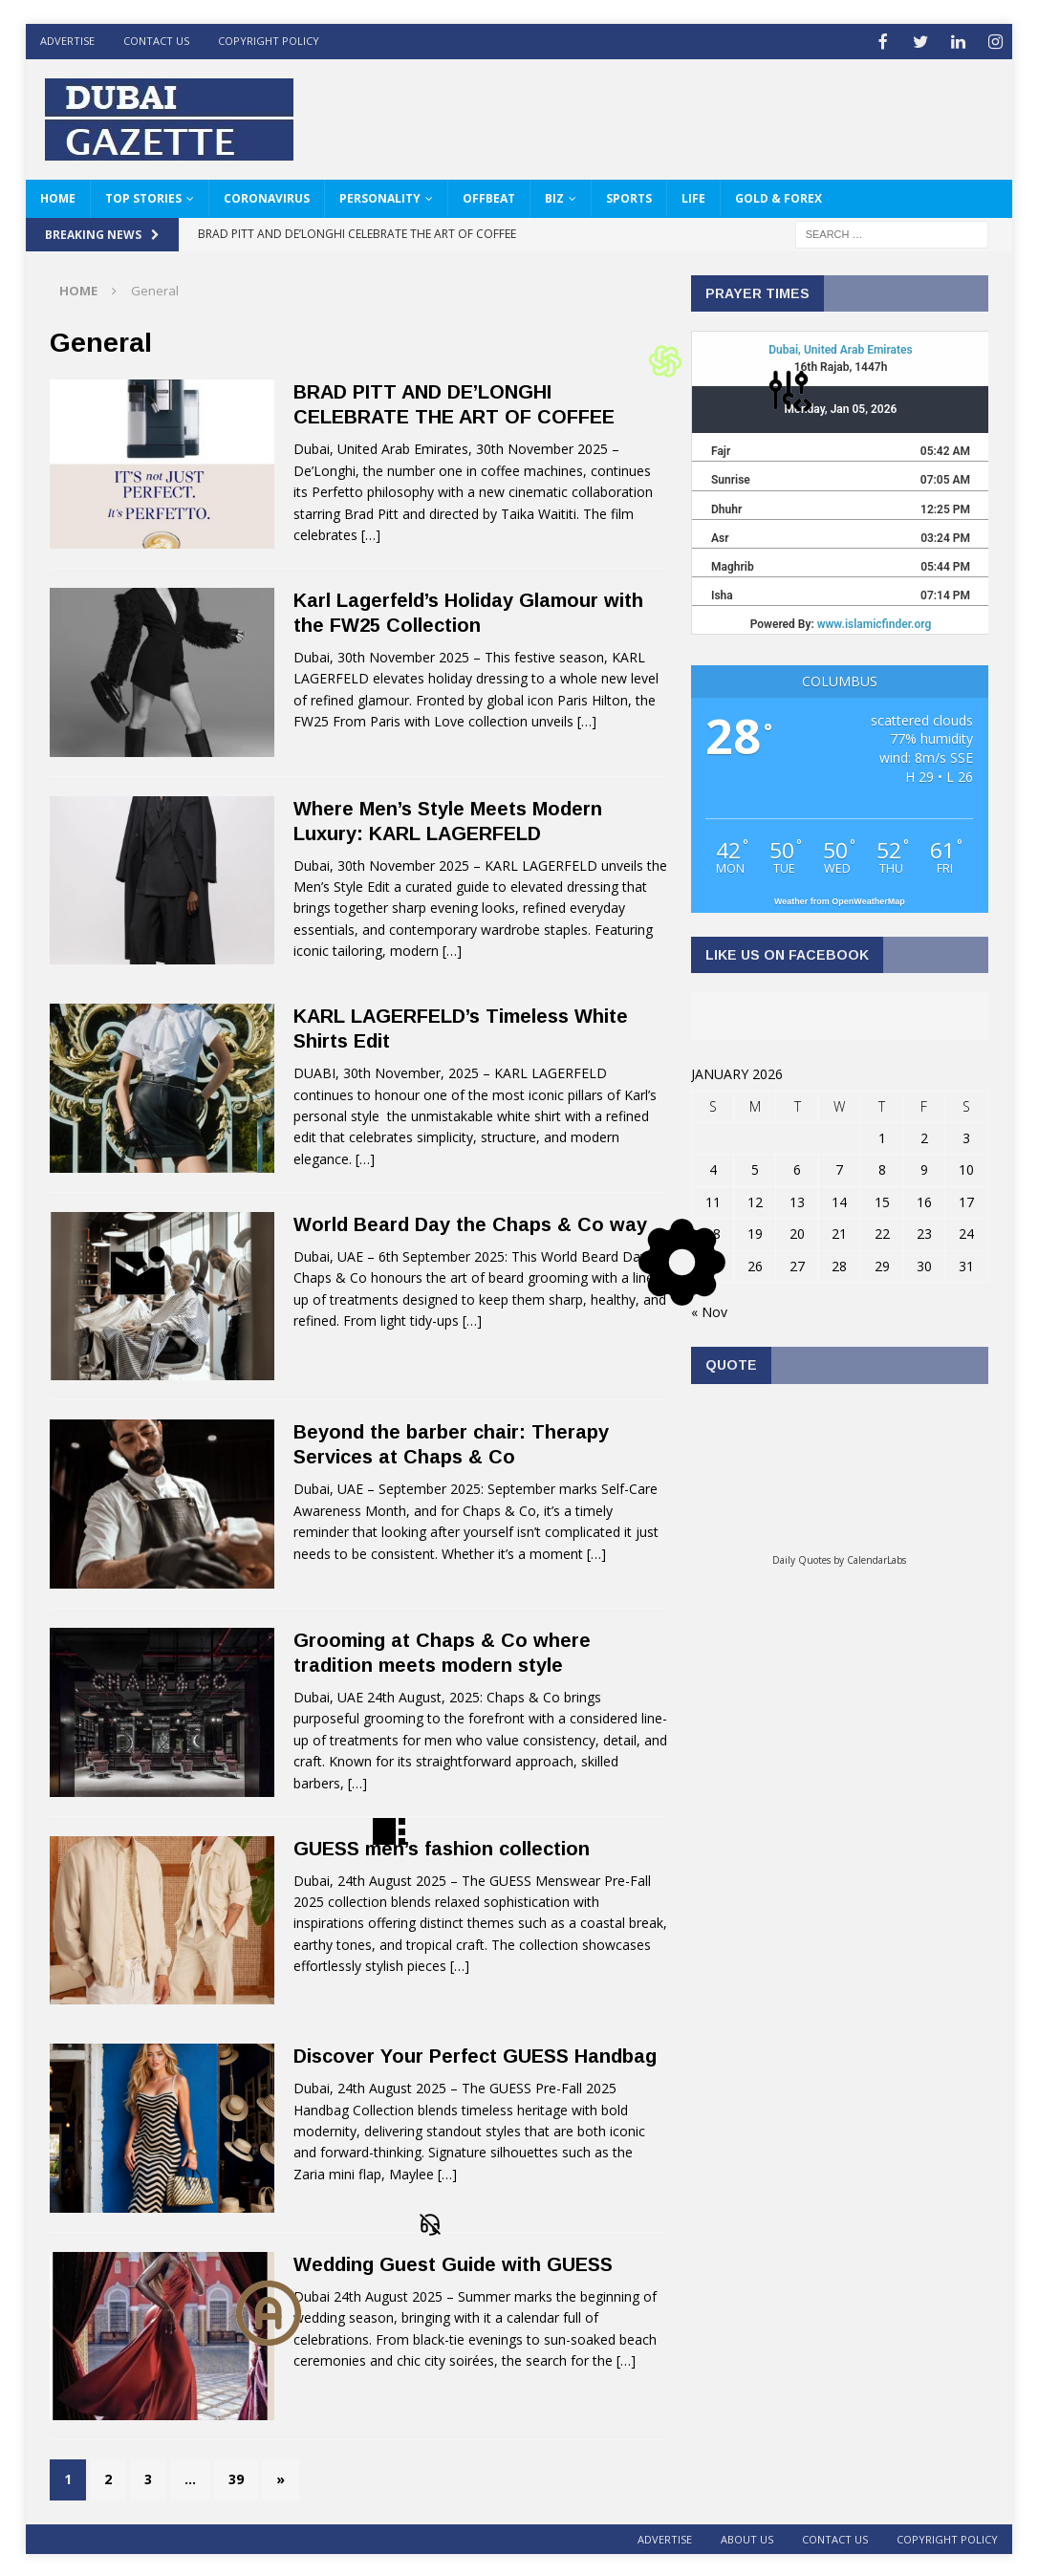  I want to click on adjust code editor settings, so click(789, 390).